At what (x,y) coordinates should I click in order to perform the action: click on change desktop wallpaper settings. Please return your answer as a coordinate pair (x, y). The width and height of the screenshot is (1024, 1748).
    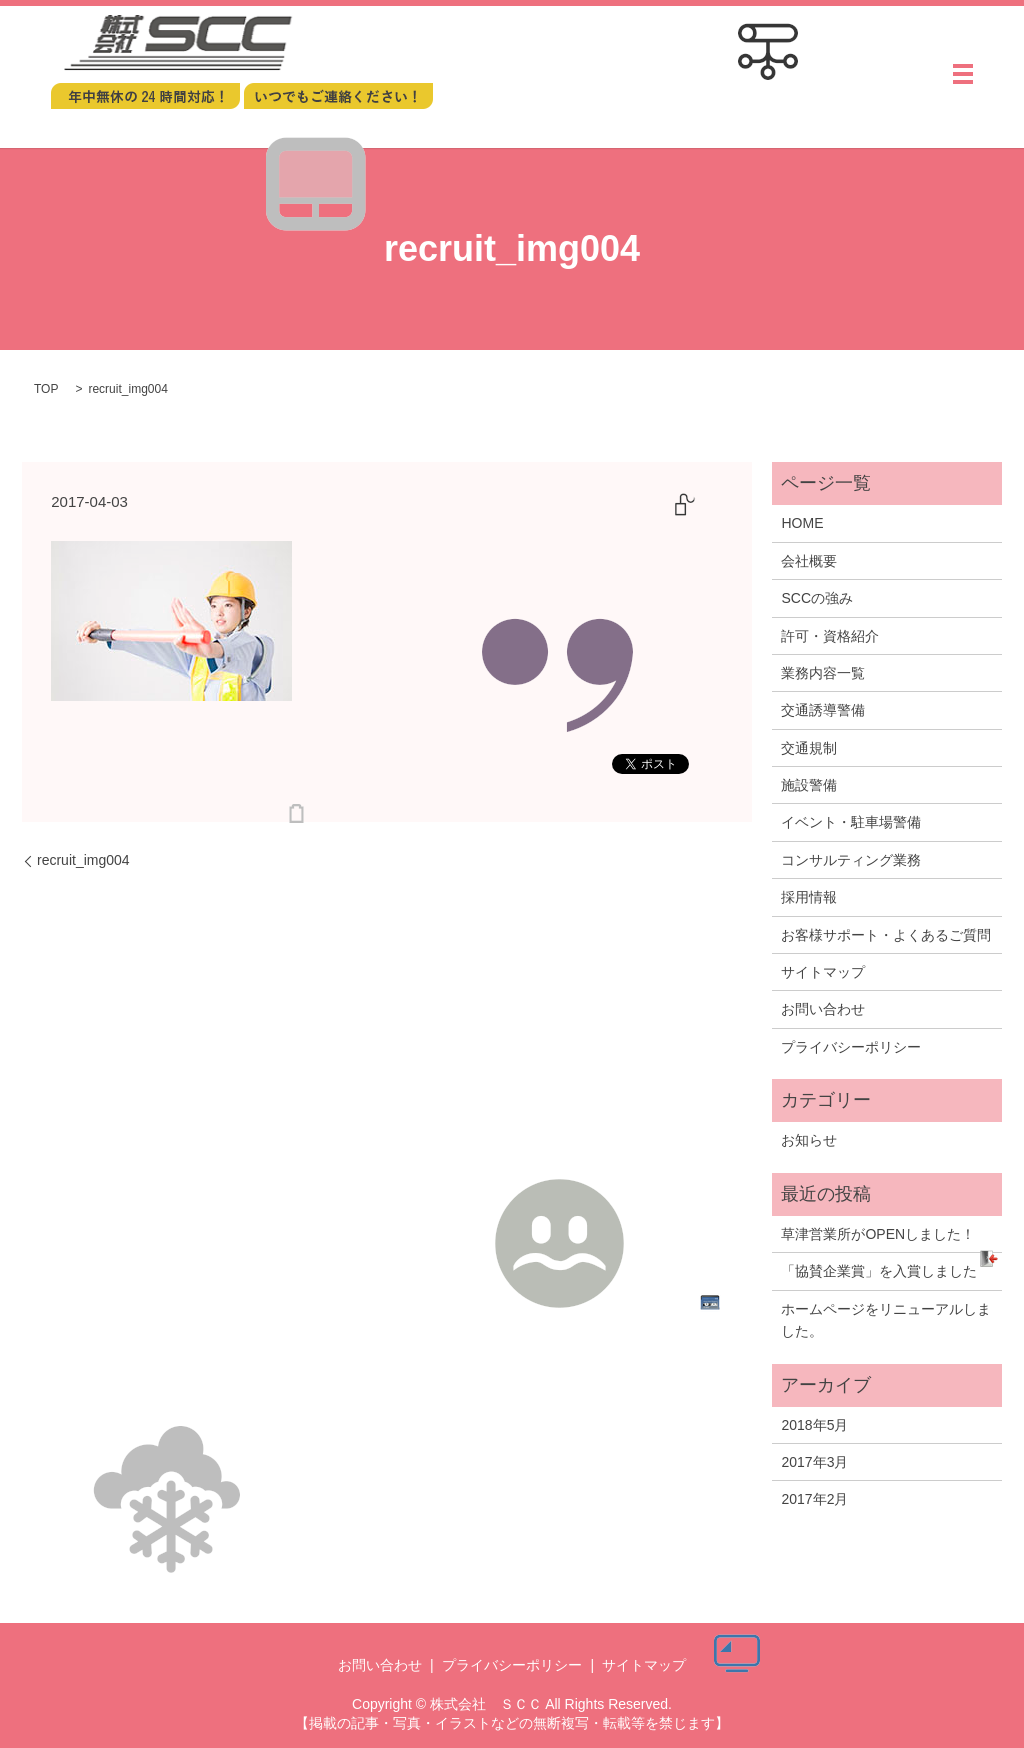
    Looking at the image, I should click on (737, 1652).